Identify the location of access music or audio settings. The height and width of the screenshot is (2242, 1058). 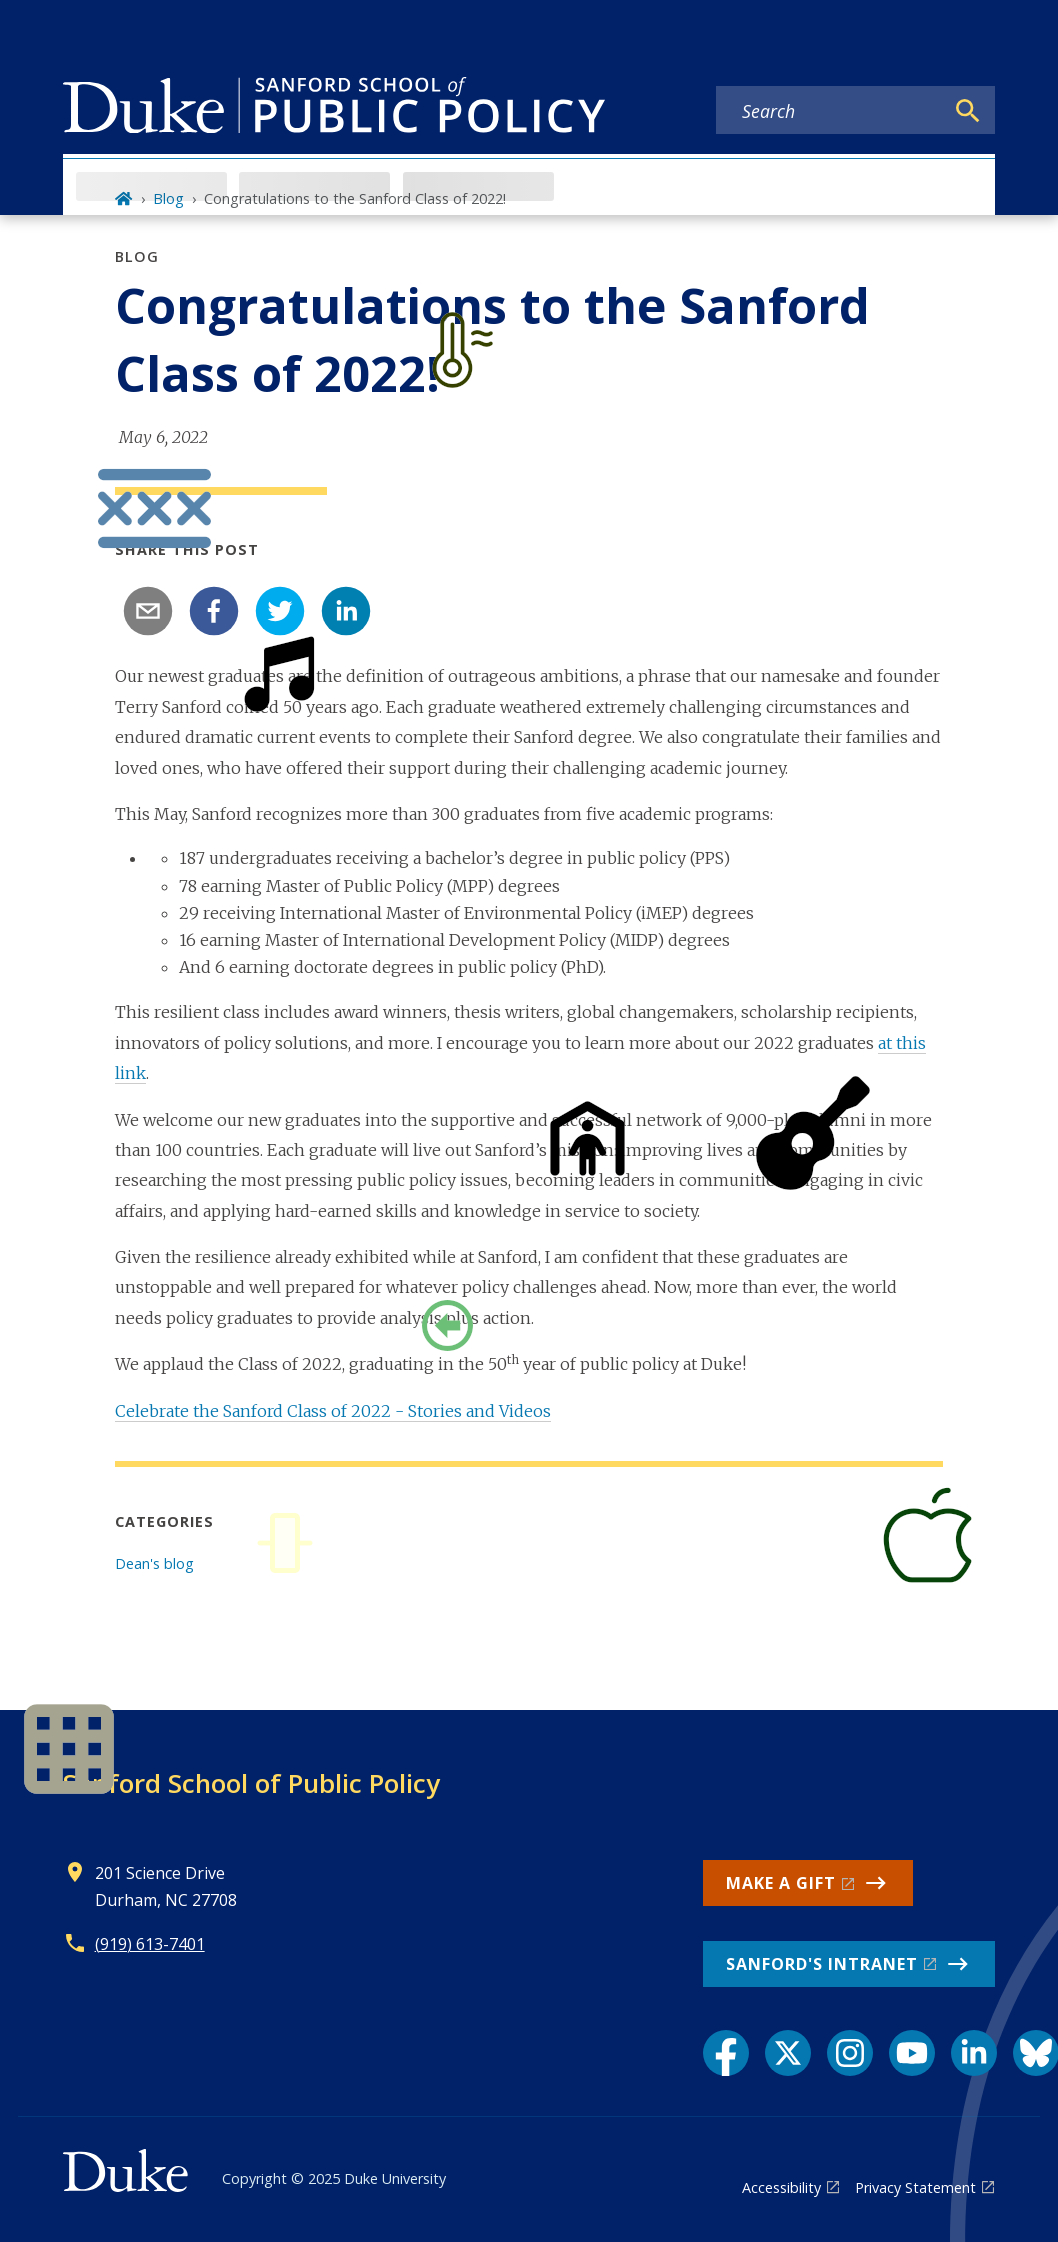
(813, 1133).